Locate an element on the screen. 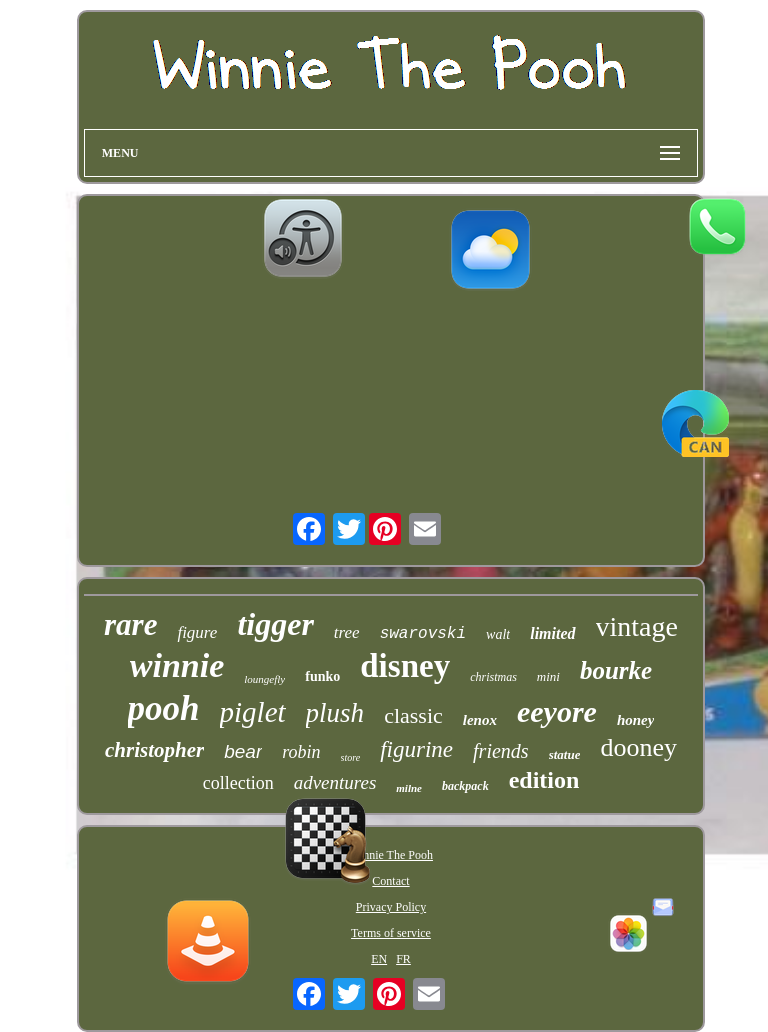 Image resolution: width=768 pixels, height=1032 pixels. open VLC media player is located at coordinates (208, 941).